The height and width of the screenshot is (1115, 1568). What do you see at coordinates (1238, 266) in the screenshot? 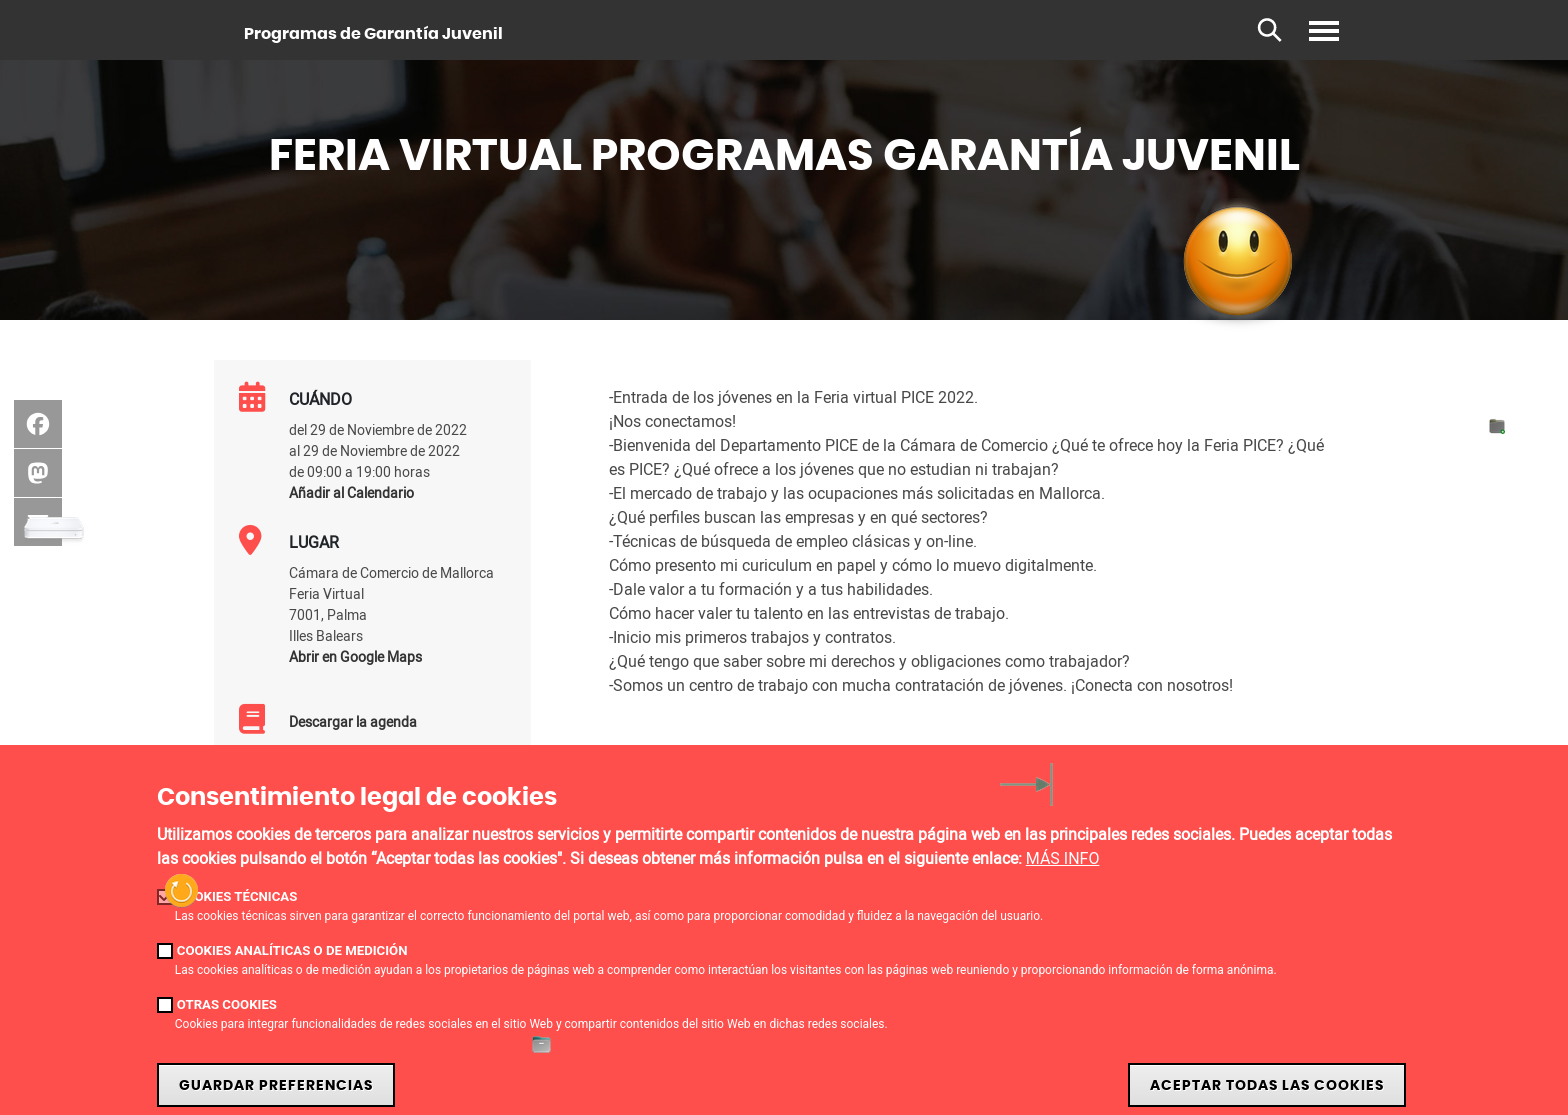
I see `add an emoji or reaction to a message` at bounding box center [1238, 266].